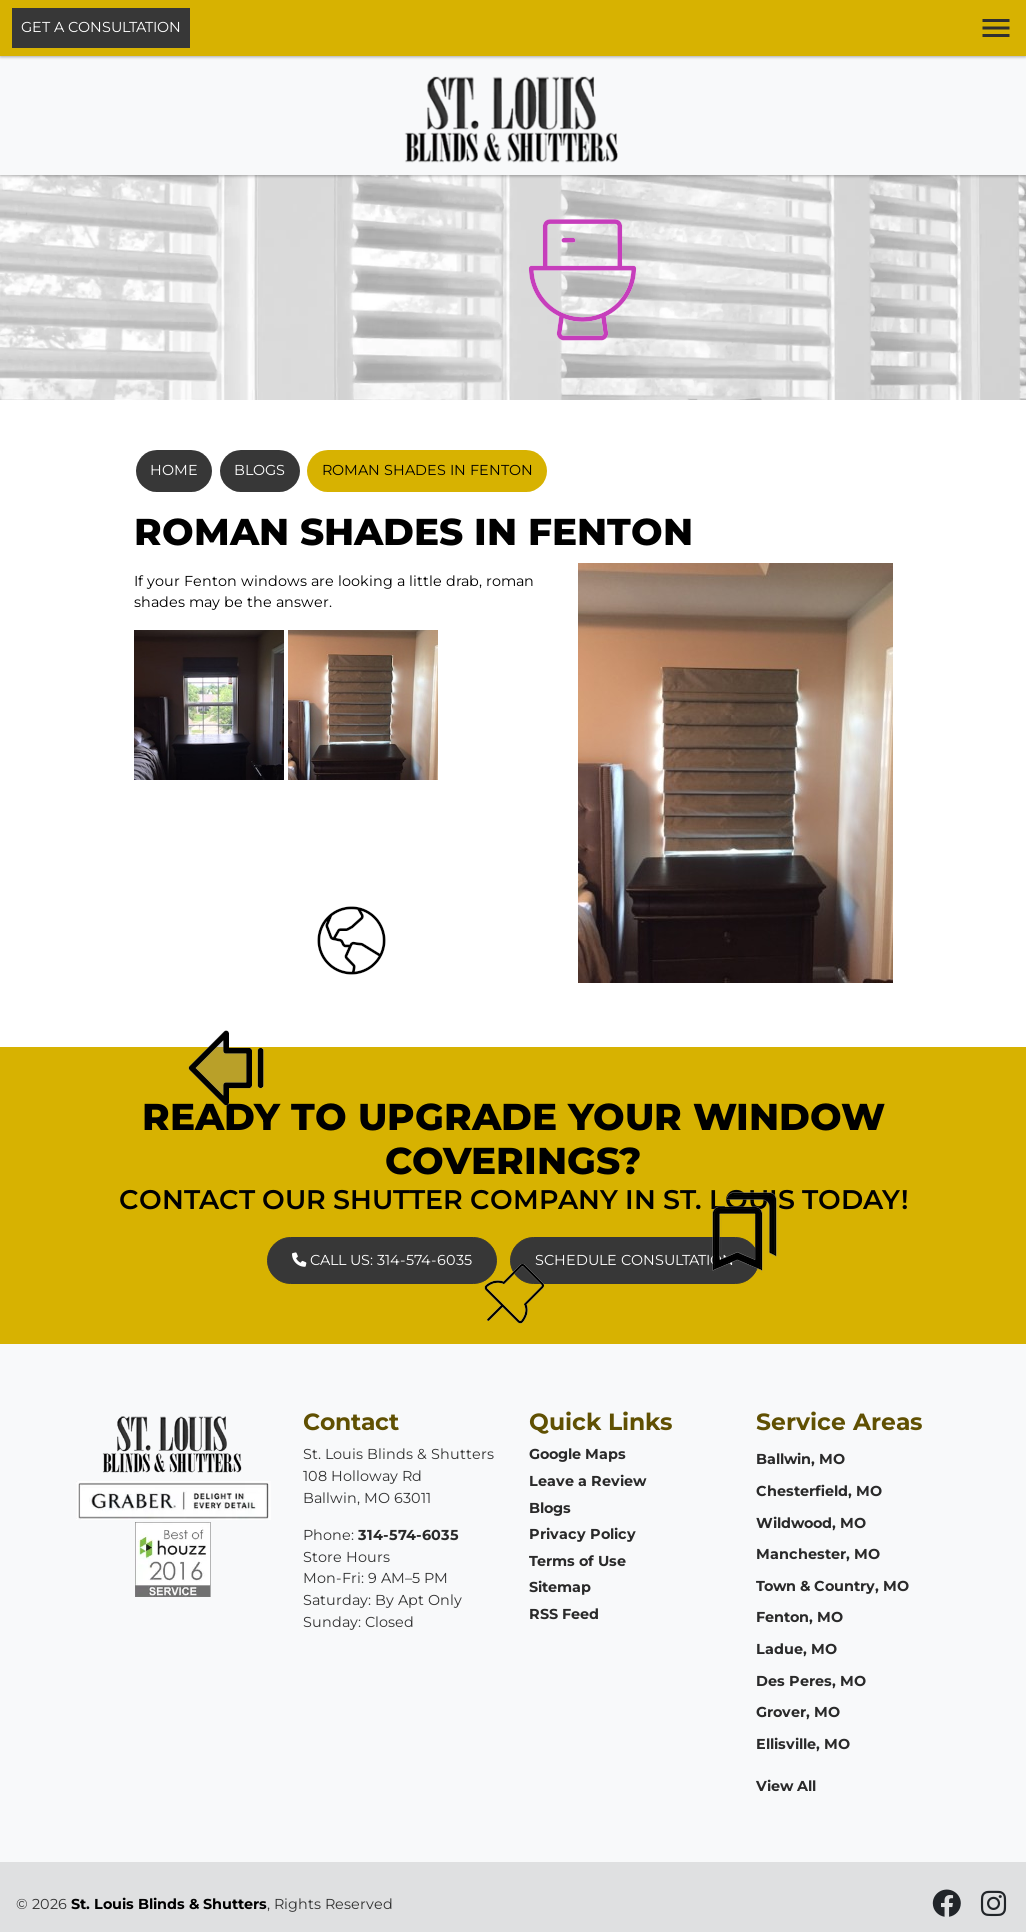  I want to click on pin an item to keep it visible, so click(512, 1296).